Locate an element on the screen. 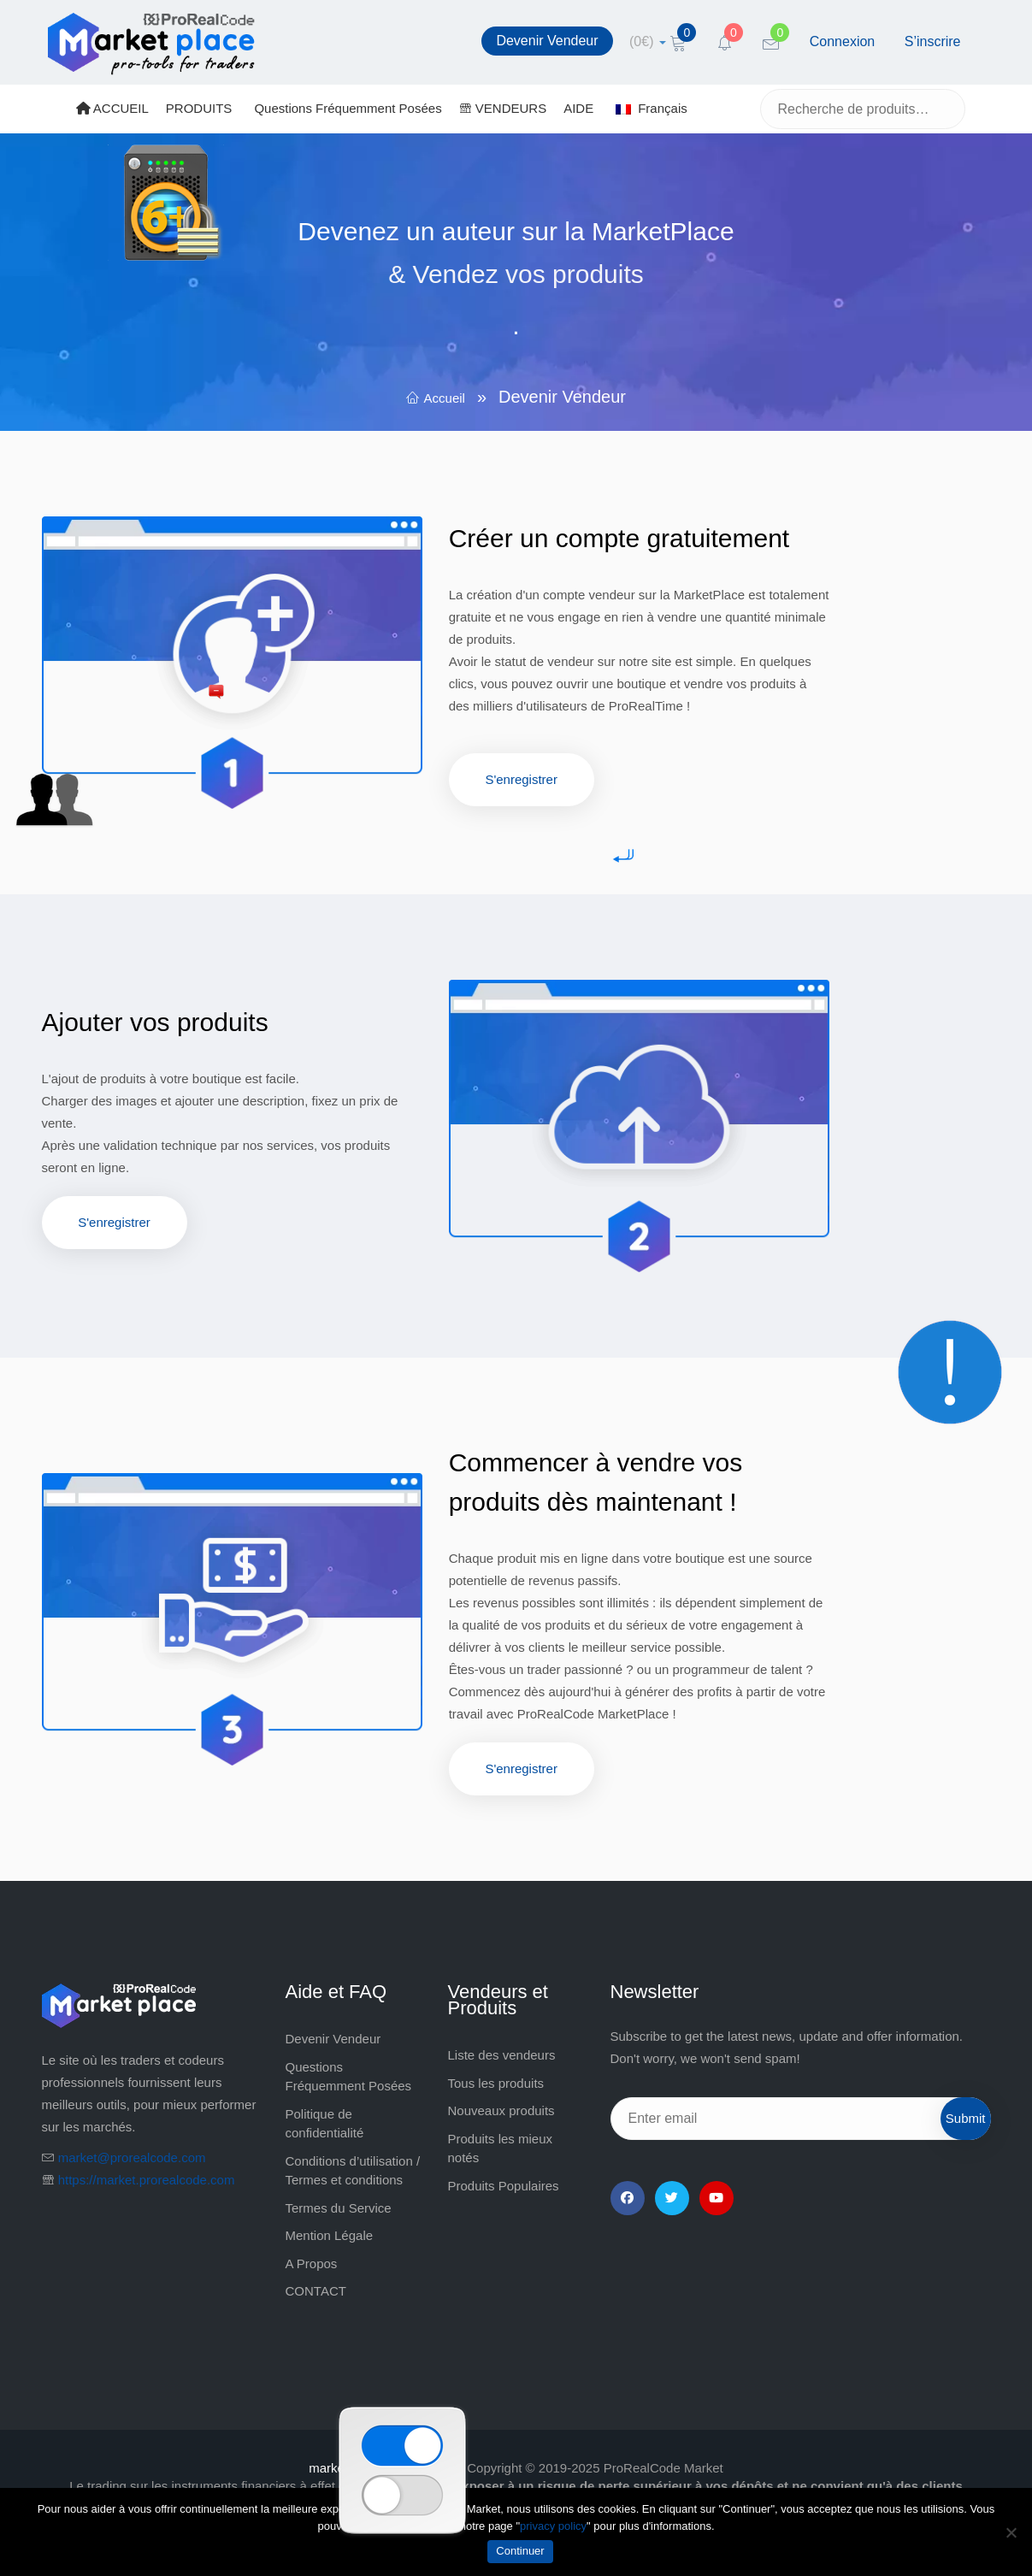 Image resolution: width=1032 pixels, height=2576 pixels. reply to all recipients of an email is located at coordinates (622, 854).